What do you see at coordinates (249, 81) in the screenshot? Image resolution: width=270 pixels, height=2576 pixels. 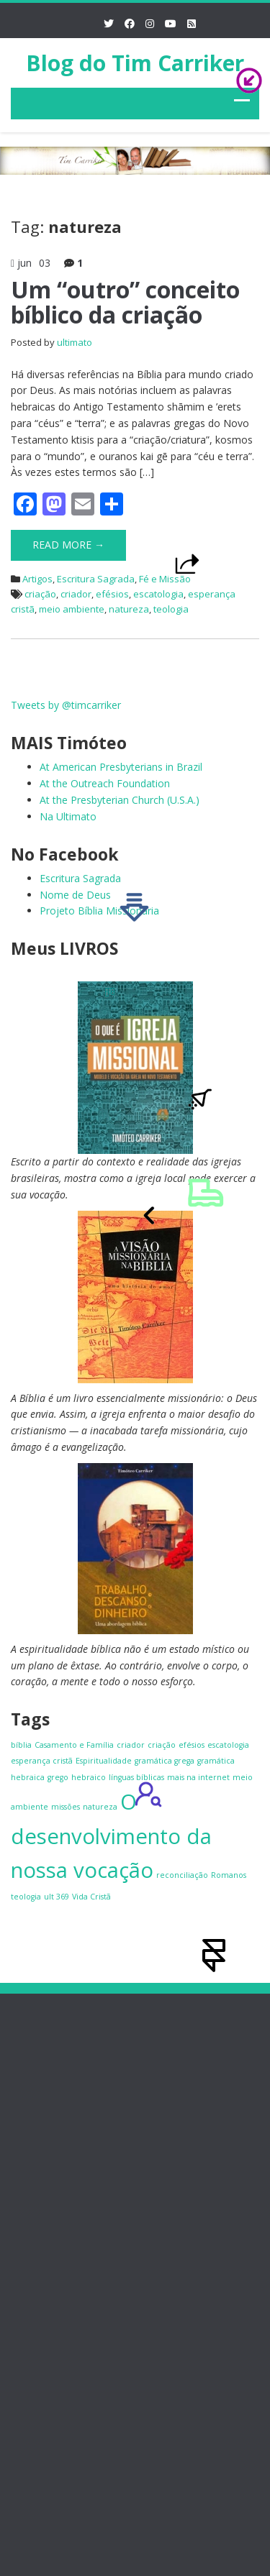 I see `navigate to previous or lower-left content` at bounding box center [249, 81].